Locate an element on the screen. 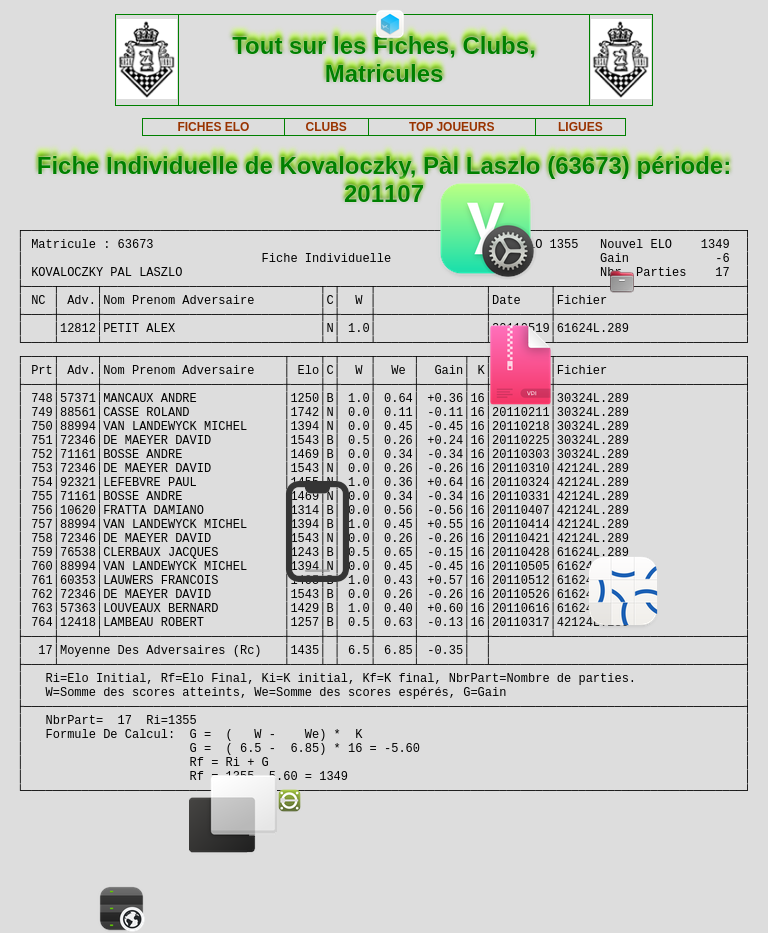 The height and width of the screenshot is (933, 768). open task view to see all open windows is located at coordinates (233, 816).